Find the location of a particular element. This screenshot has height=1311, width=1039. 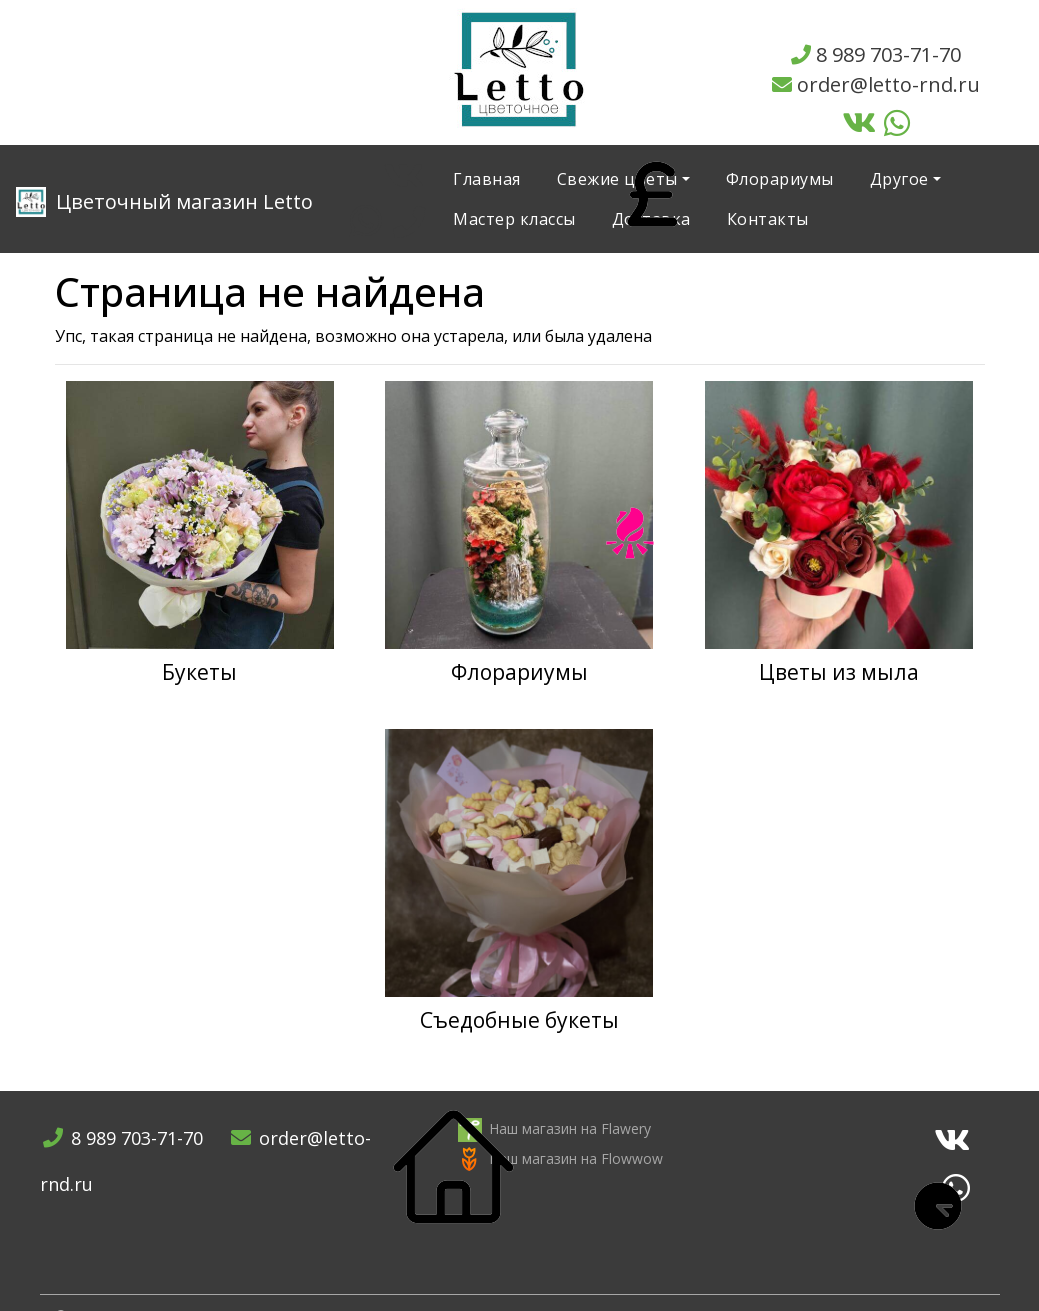

indicates british pound sterling currency is located at coordinates (653, 193).